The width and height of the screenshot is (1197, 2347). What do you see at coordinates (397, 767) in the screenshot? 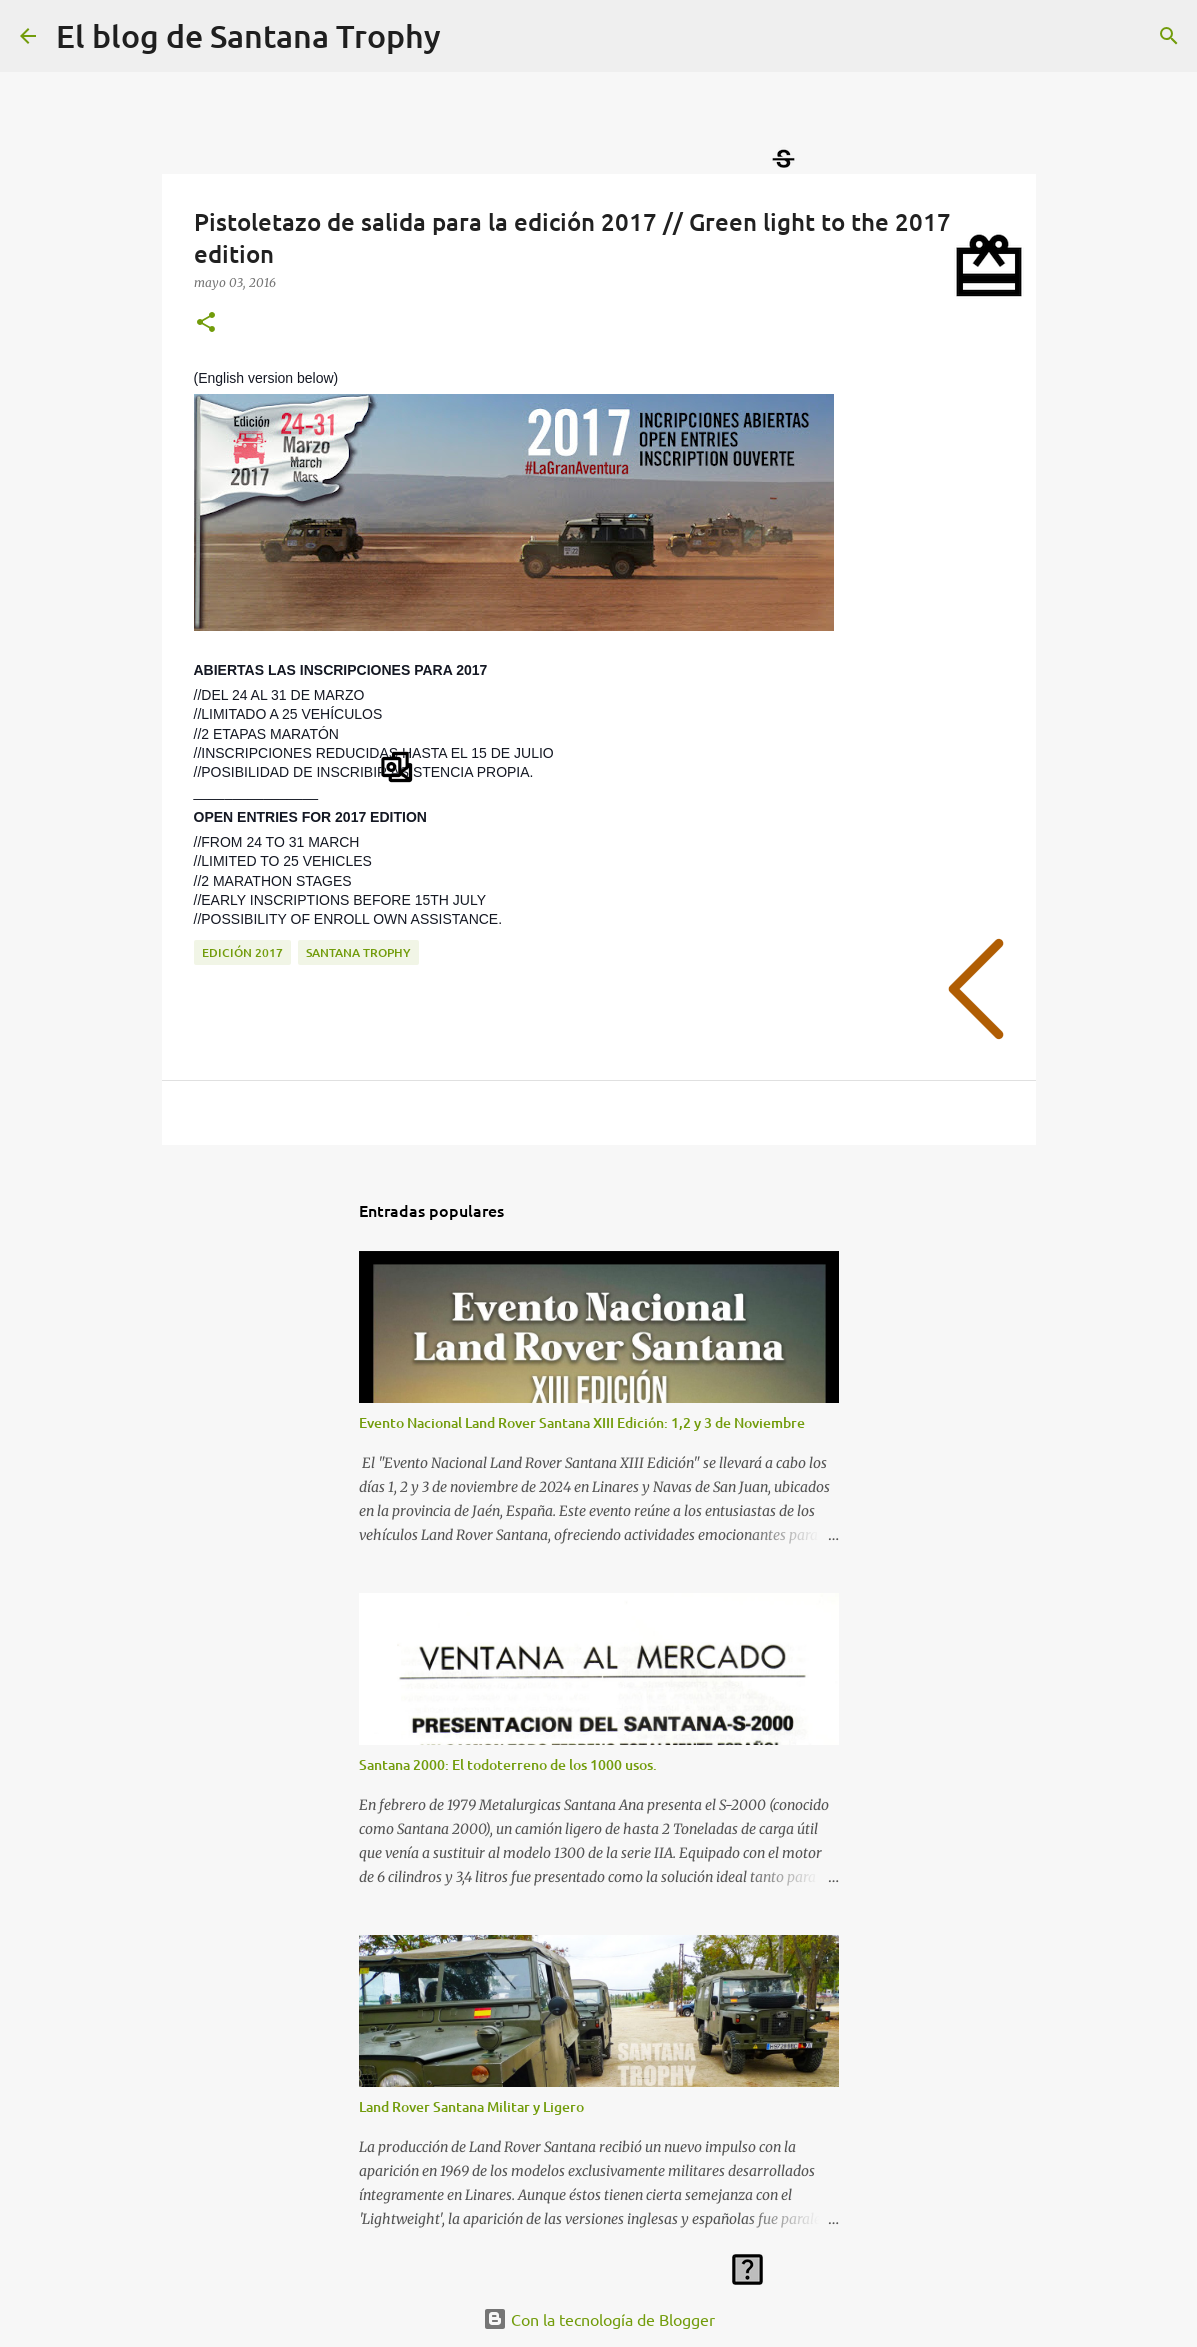
I see `open Microsoft Outlook email` at bounding box center [397, 767].